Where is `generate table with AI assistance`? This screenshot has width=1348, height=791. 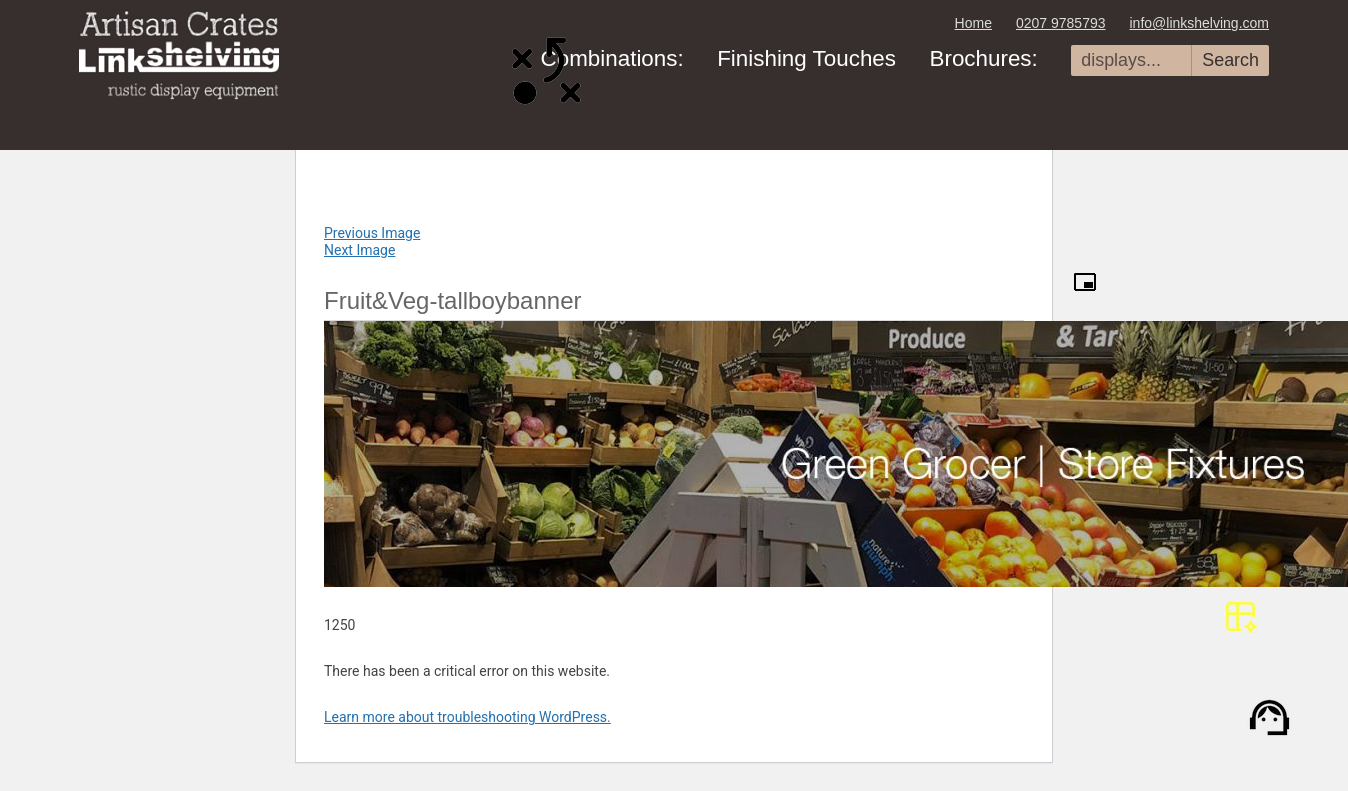
generate table with AI assistance is located at coordinates (1240, 616).